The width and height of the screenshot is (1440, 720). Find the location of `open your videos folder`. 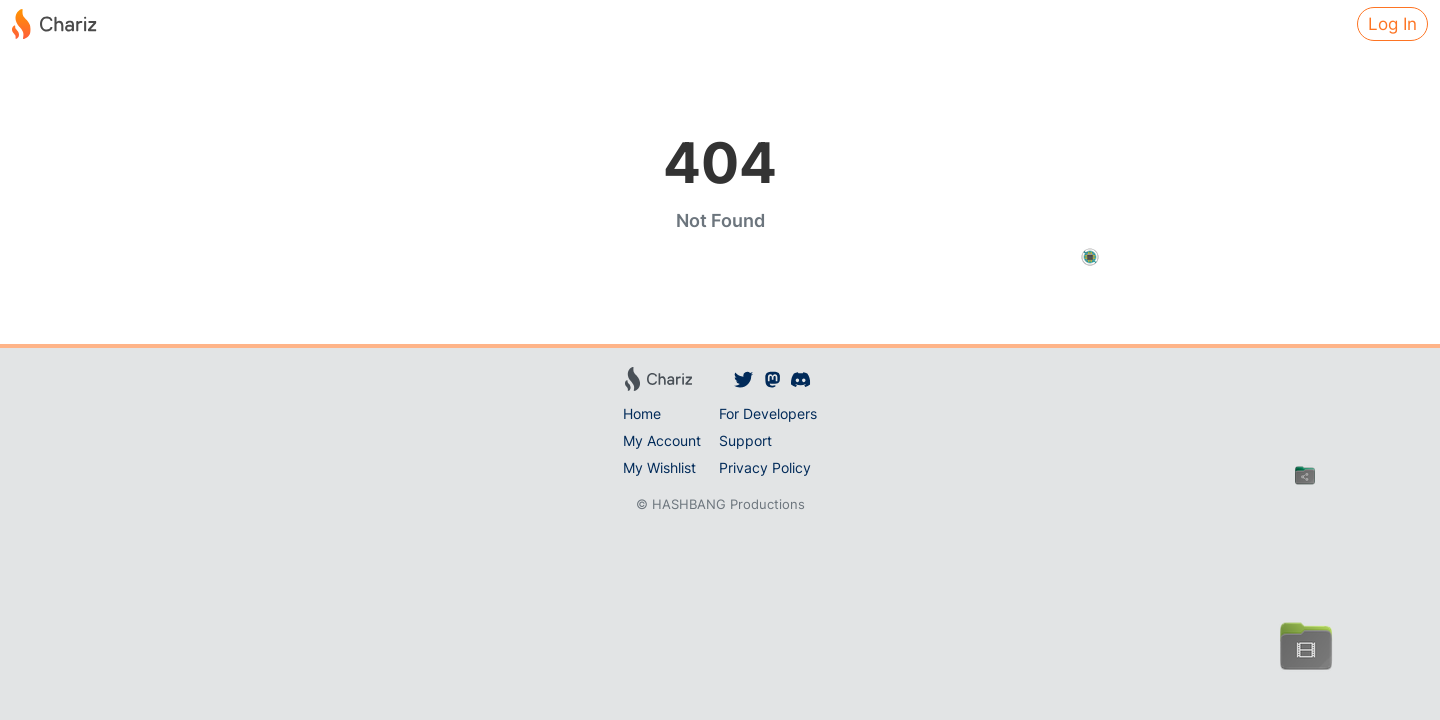

open your videos folder is located at coordinates (1306, 646).